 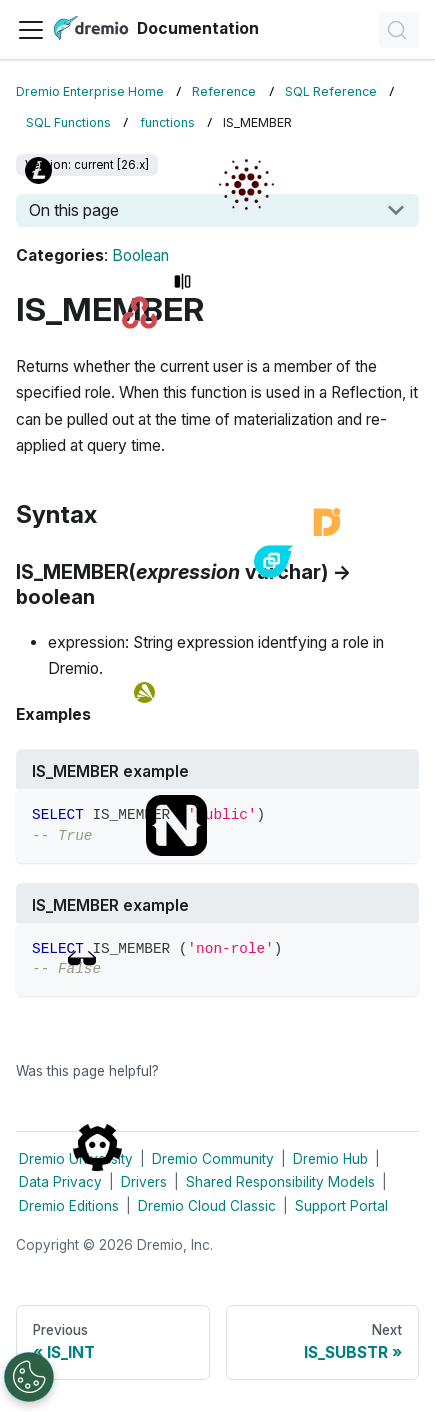 What do you see at coordinates (38, 170) in the screenshot?
I see `litecoin cryptocurrency logo` at bounding box center [38, 170].